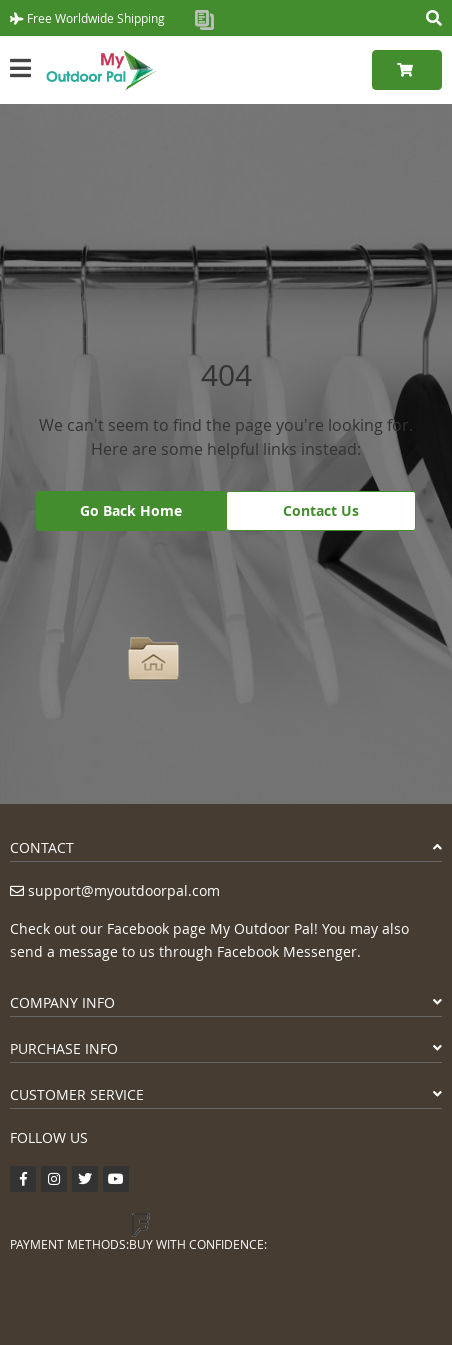 Image resolution: width=452 pixels, height=1345 pixels. I want to click on view documents or files, so click(205, 20).